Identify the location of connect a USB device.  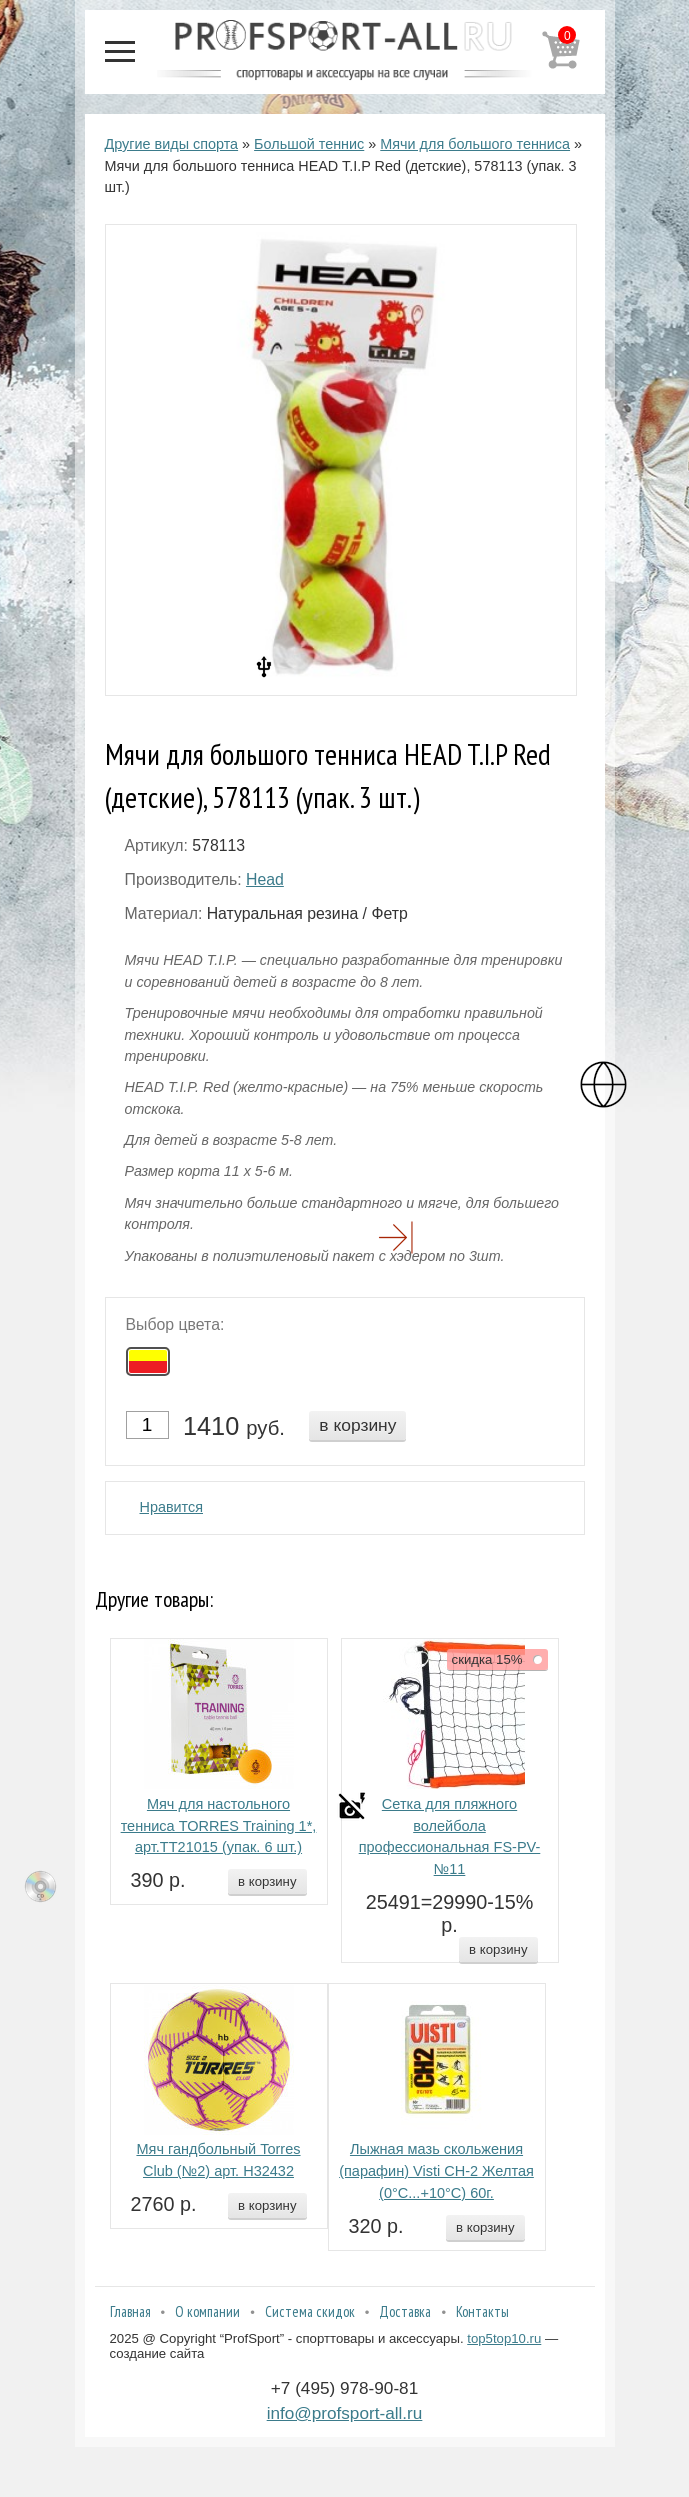
(264, 667).